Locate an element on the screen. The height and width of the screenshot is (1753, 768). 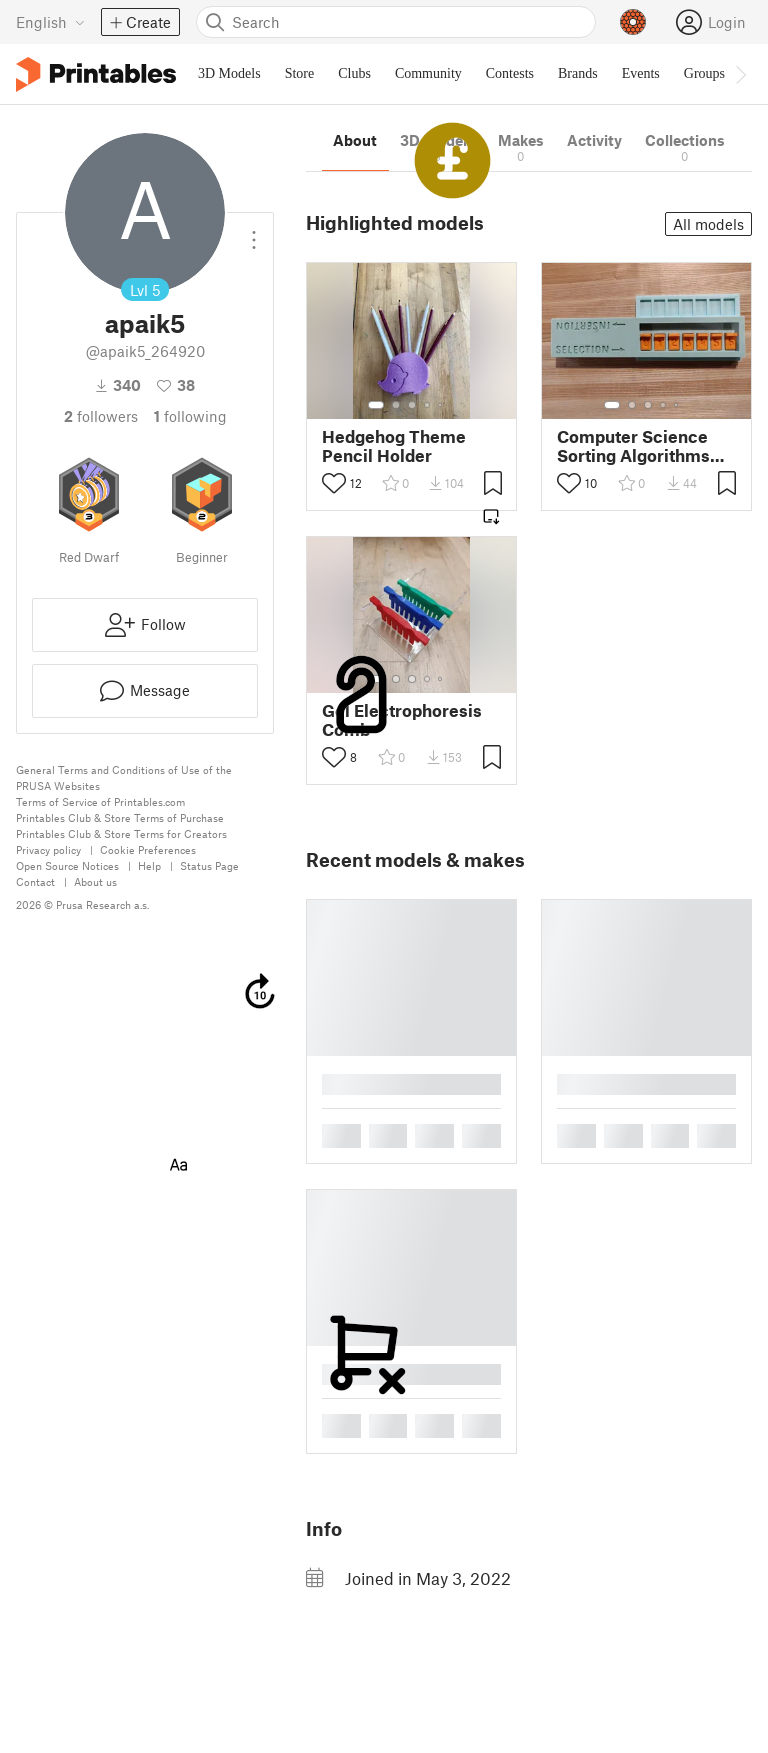
access hotel or accommodation services is located at coordinates (359, 694).